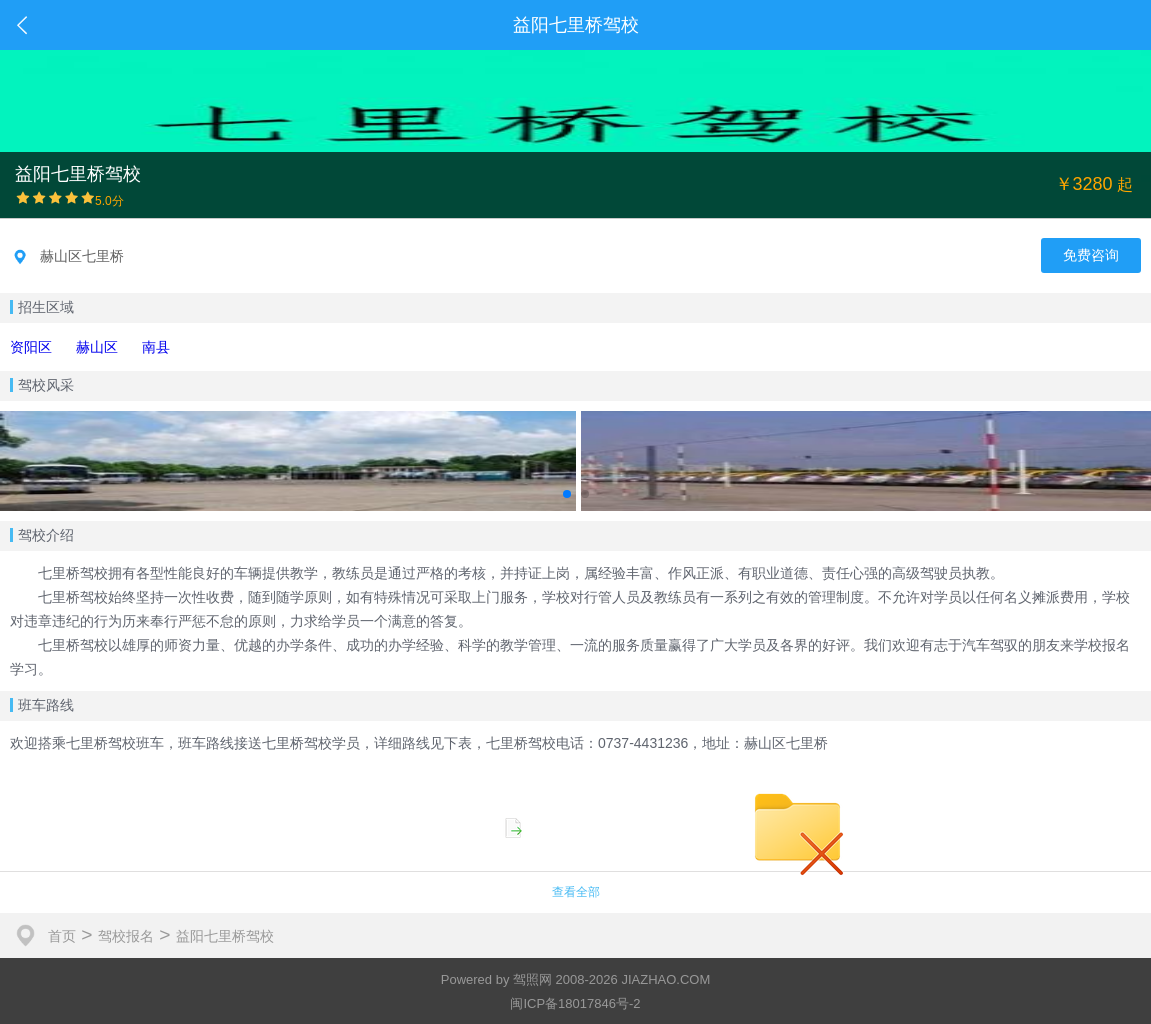 This screenshot has height=1024, width=1151. I want to click on delete a folder, so click(797, 829).